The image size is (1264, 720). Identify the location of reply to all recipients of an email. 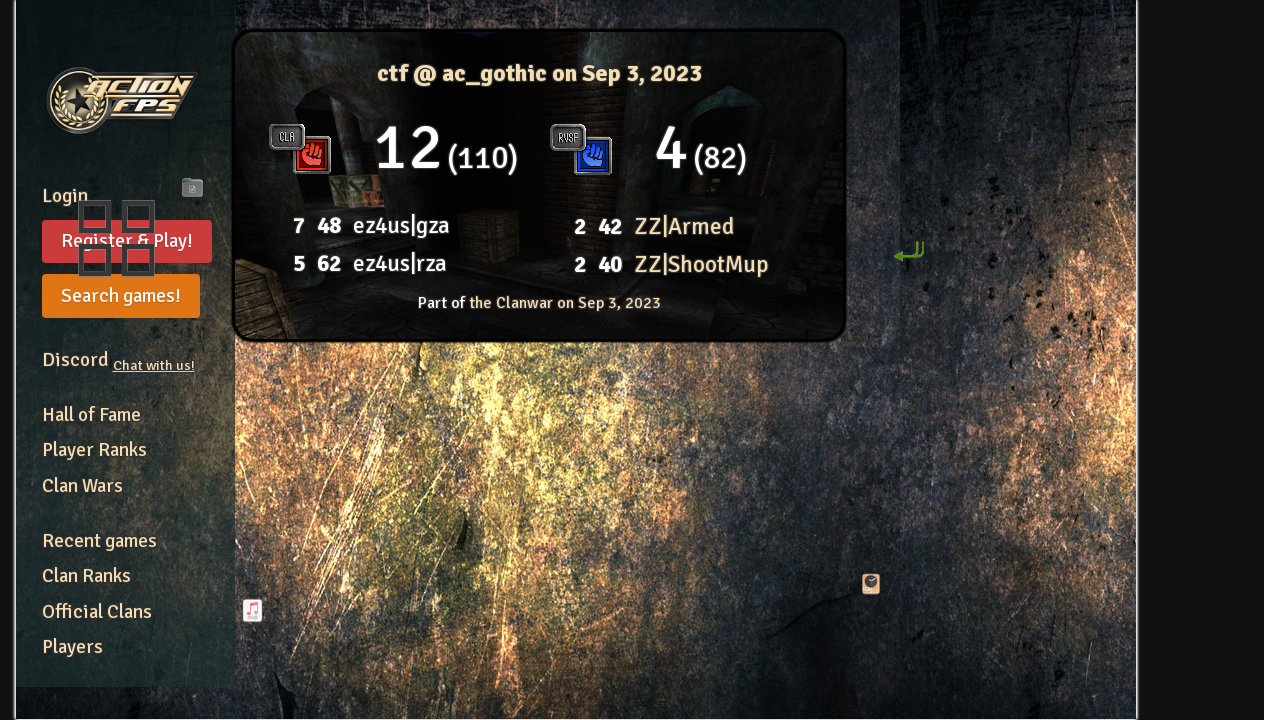
(908, 249).